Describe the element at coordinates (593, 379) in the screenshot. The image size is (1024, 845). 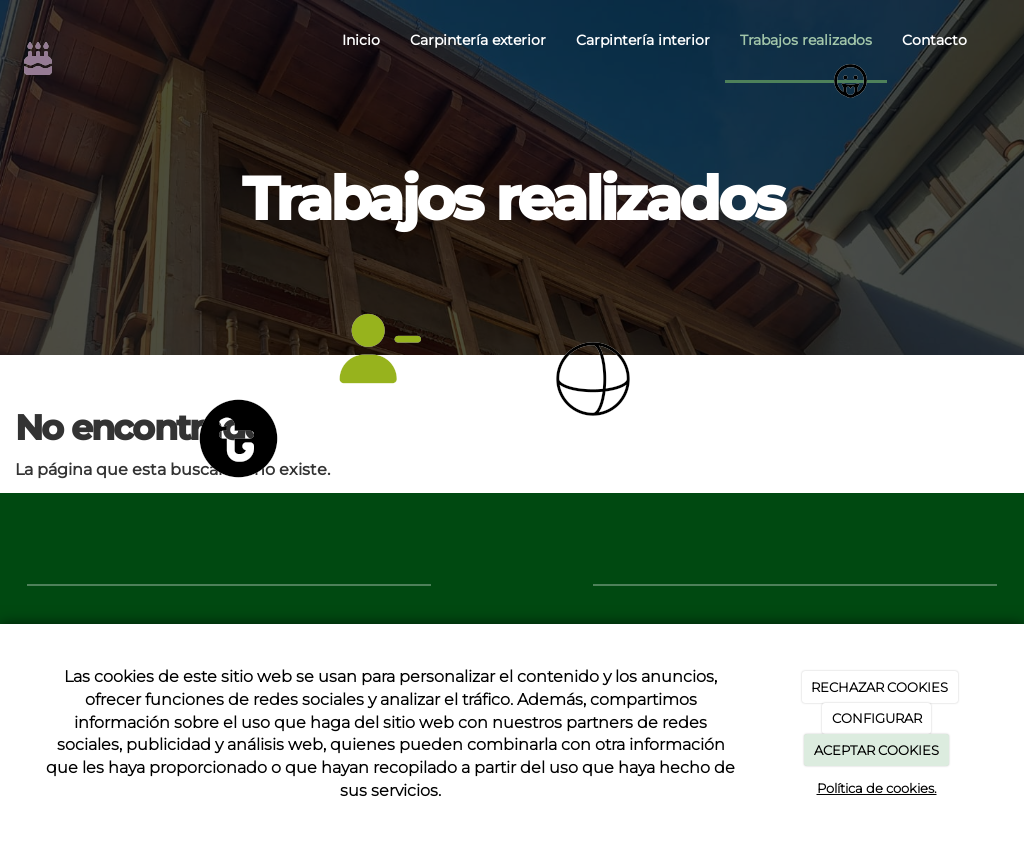
I see `access globe or world view` at that location.